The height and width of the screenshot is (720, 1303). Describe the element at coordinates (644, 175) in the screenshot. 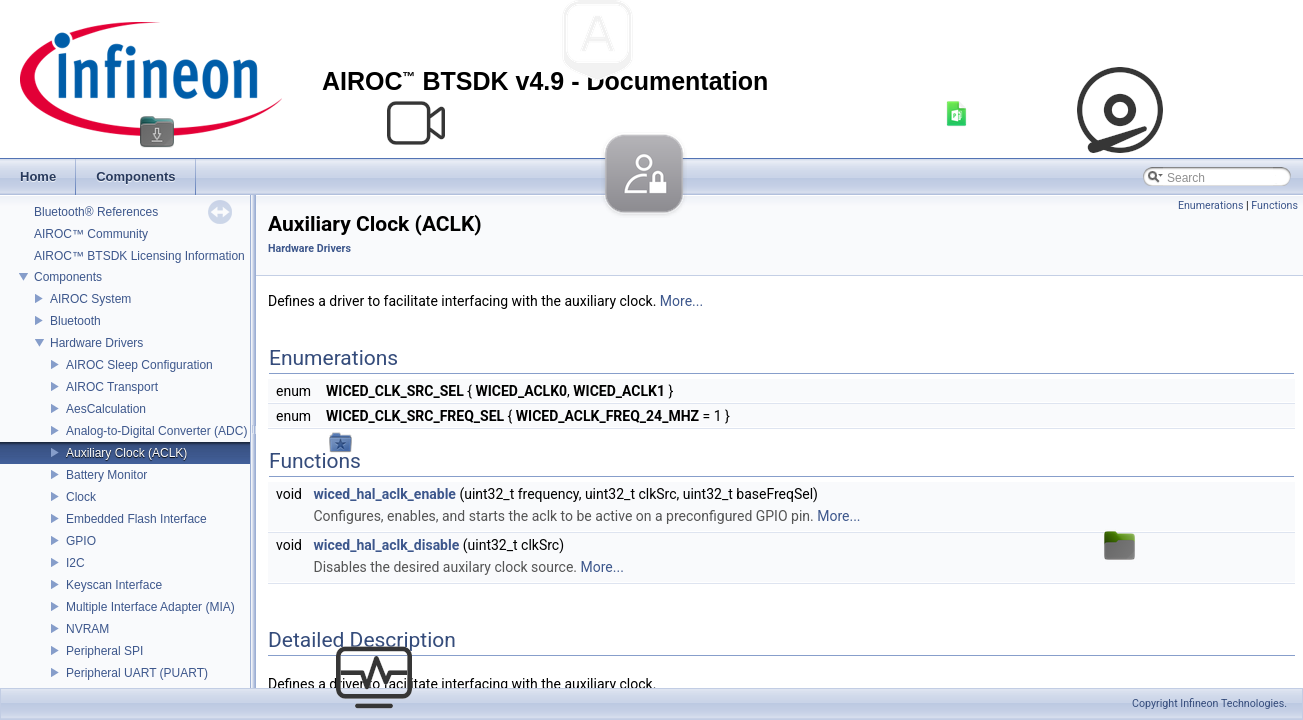

I see `manage network information service (NIS) user settings` at that location.